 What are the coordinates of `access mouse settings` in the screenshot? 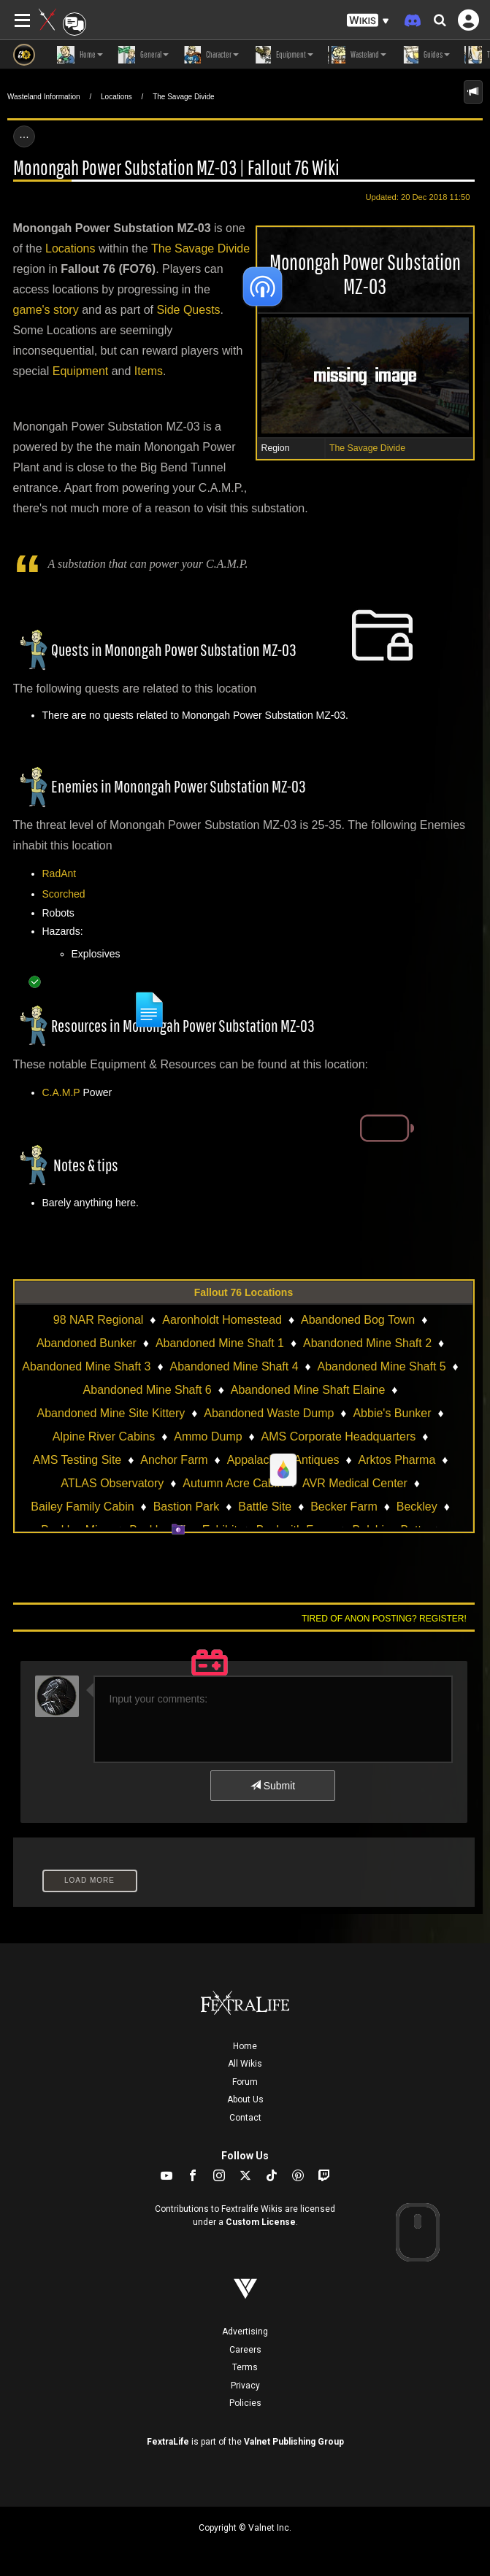 It's located at (418, 2232).